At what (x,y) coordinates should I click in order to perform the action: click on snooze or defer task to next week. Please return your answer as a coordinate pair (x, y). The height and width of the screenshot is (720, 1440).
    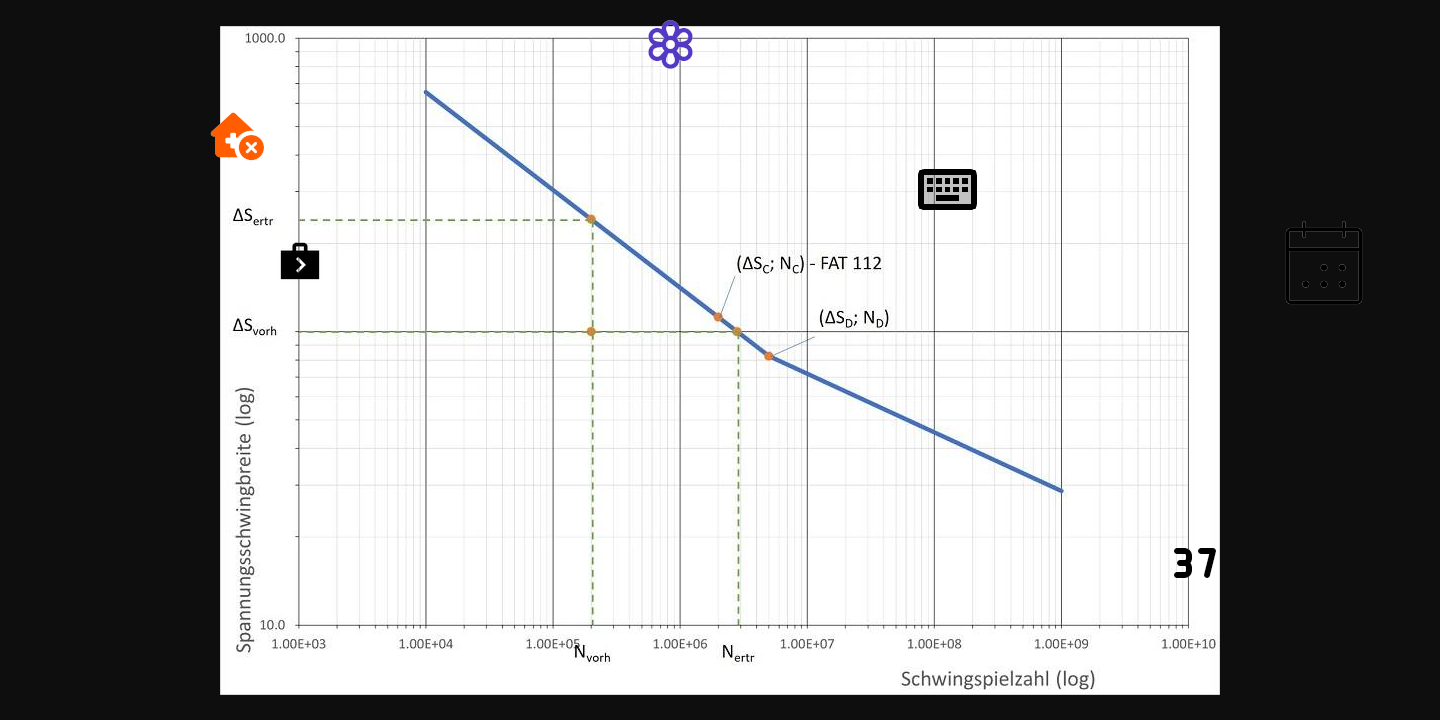
    Looking at the image, I should click on (300, 260).